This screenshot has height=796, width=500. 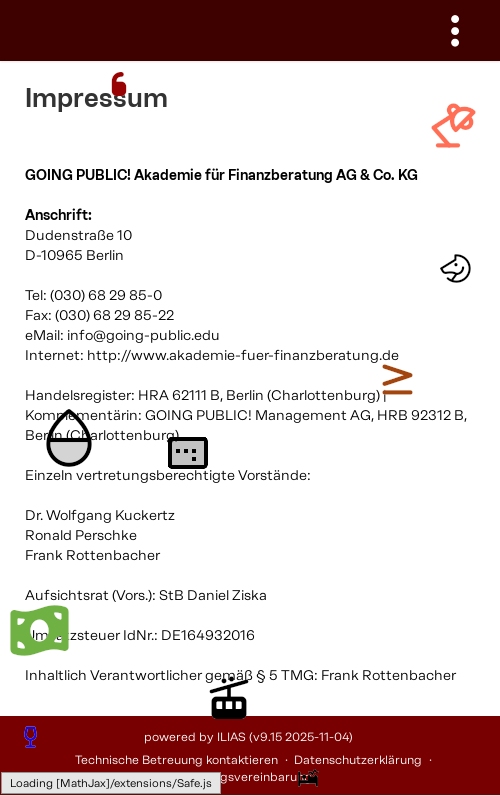 What do you see at coordinates (30, 736) in the screenshot?
I see `browse wine or beverage options` at bounding box center [30, 736].